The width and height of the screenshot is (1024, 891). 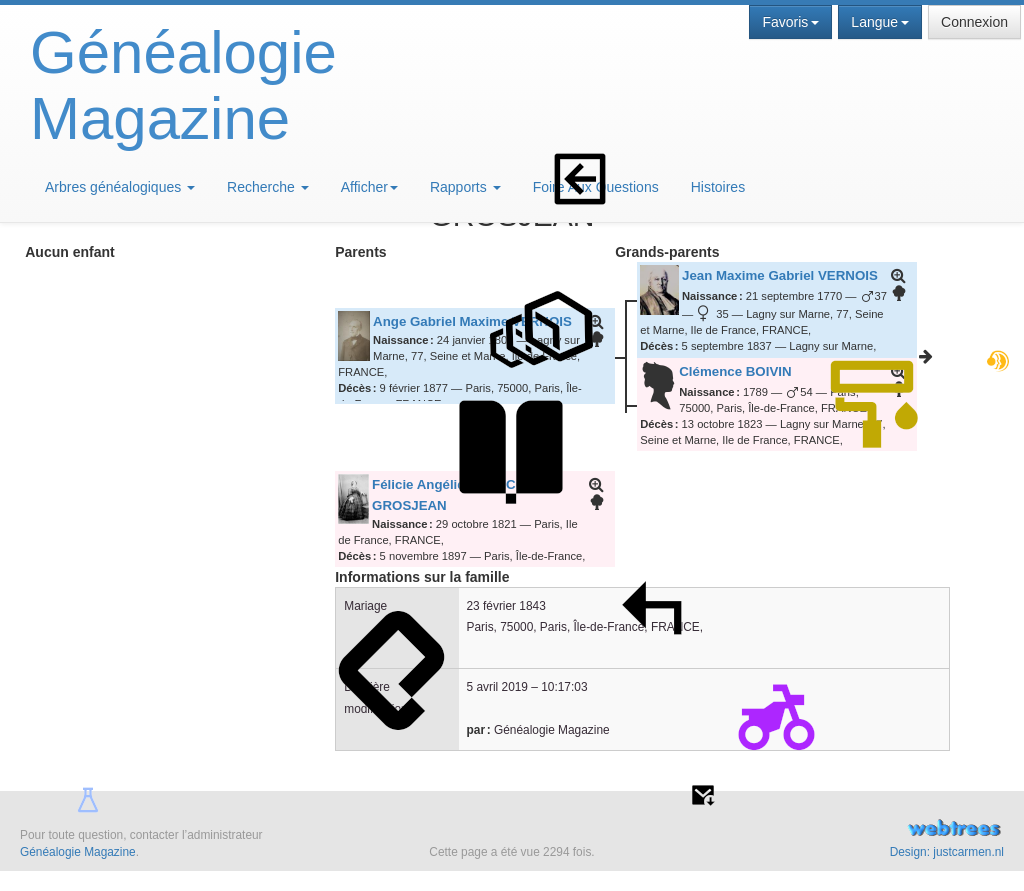 What do you see at coordinates (872, 402) in the screenshot?
I see `access painting or drawing tools` at bounding box center [872, 402].